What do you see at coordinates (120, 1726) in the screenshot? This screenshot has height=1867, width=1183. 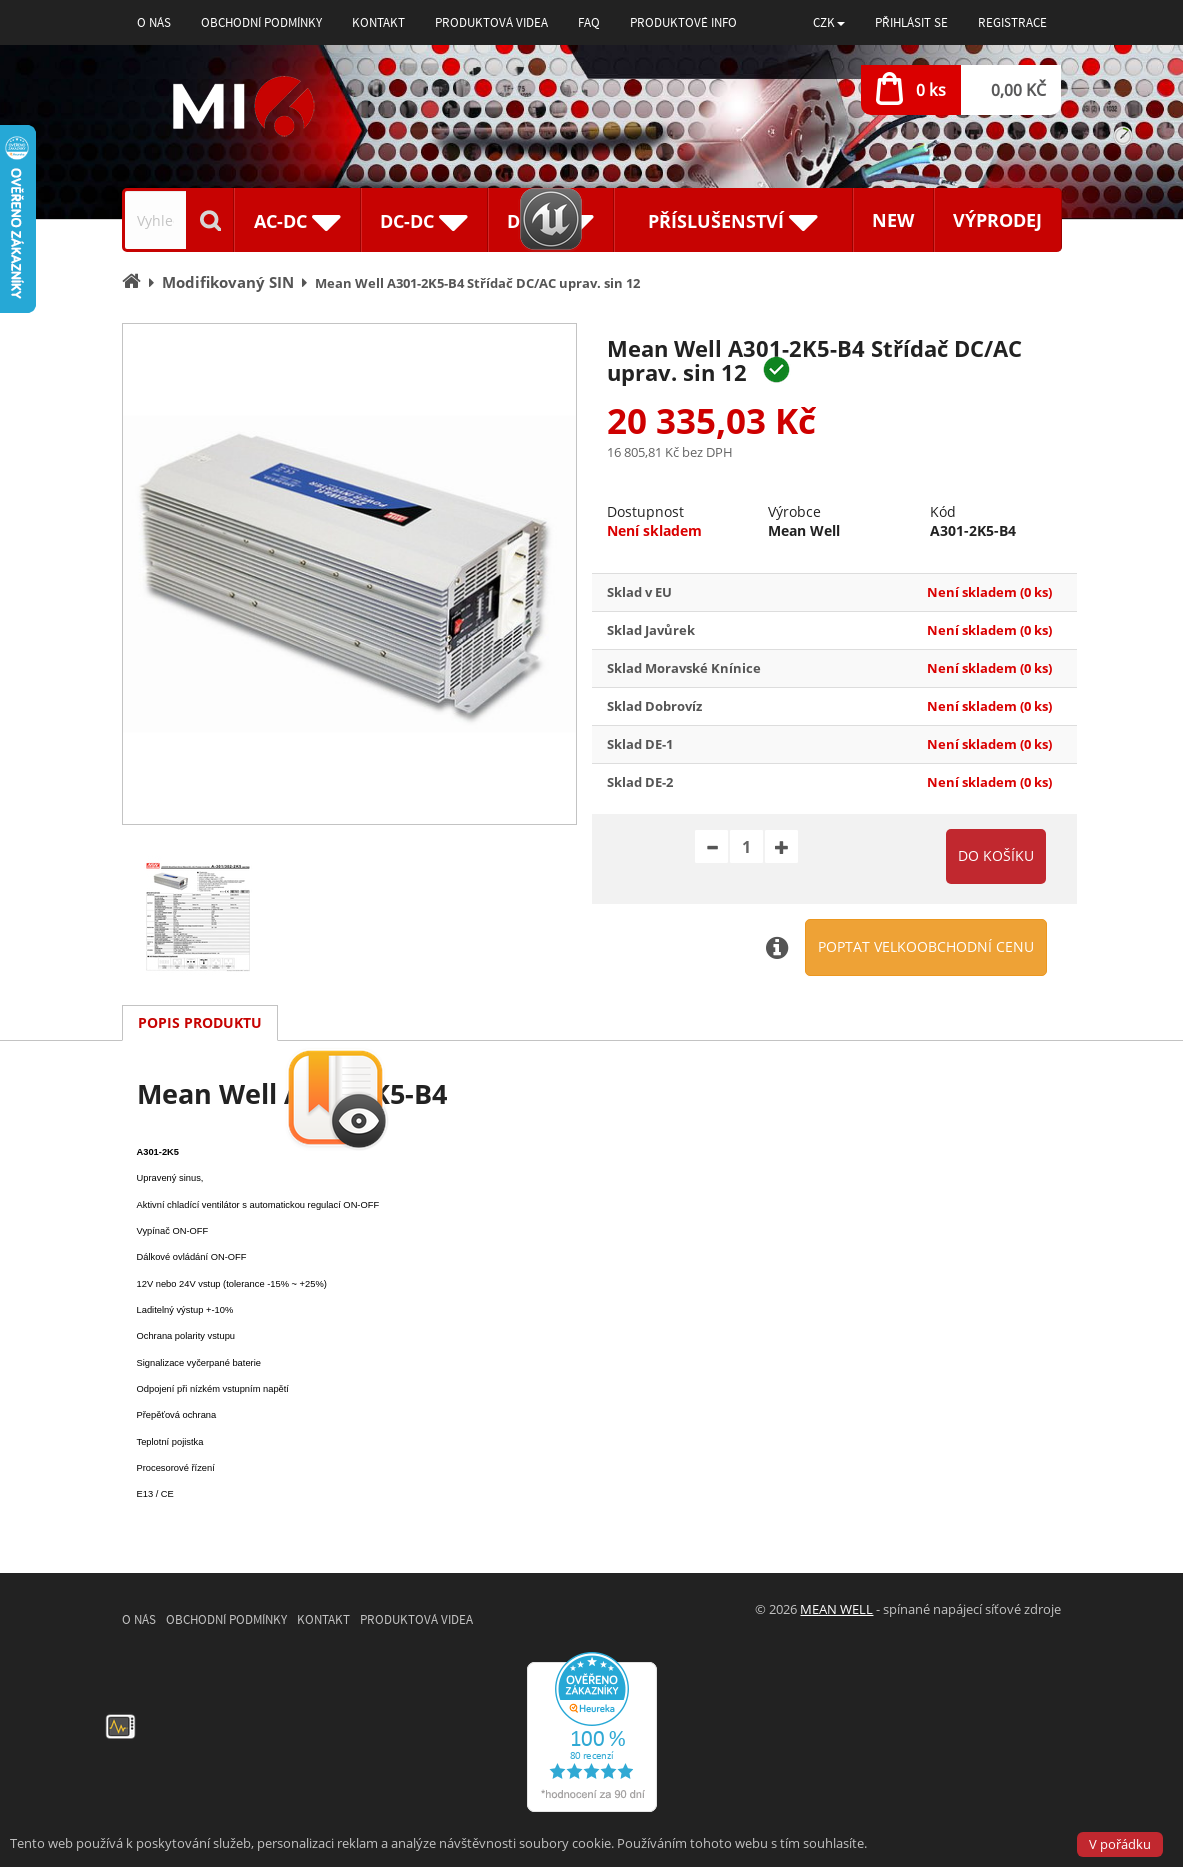 I see `open htop system monitor application` at bounding box center [120, 1726].